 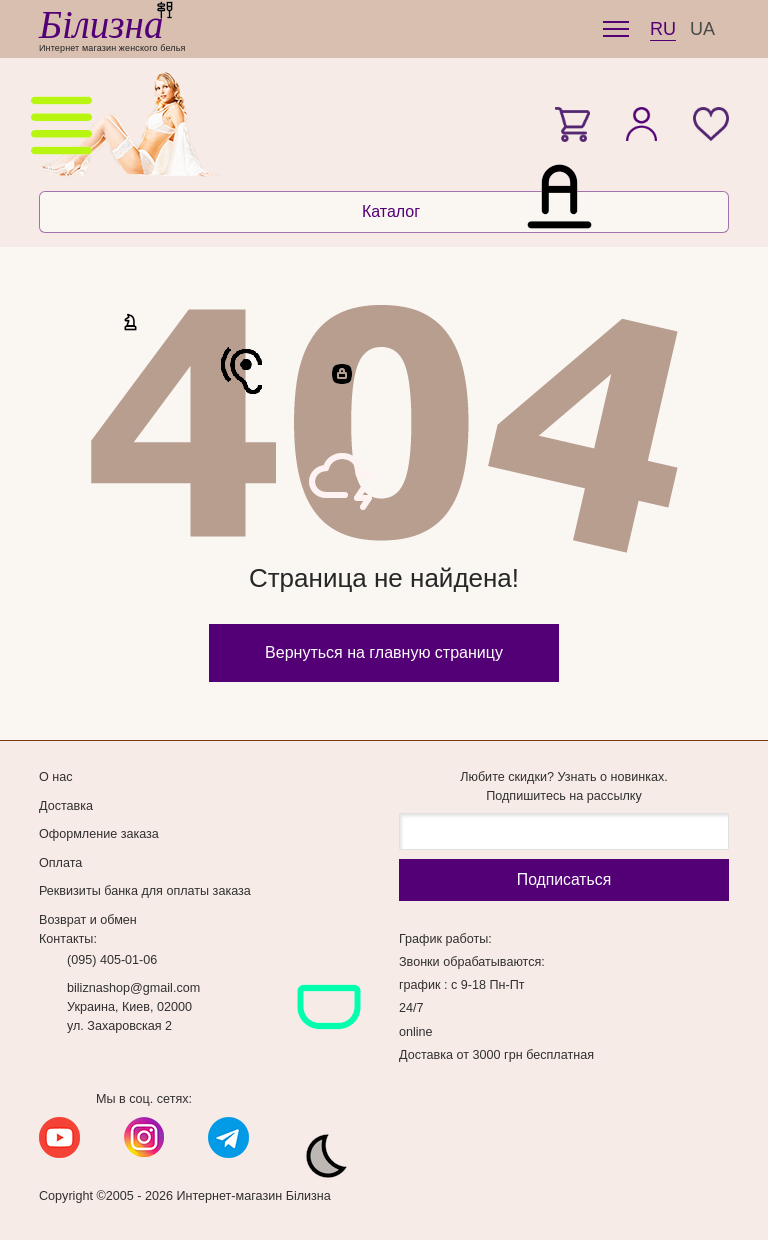 I want to click on browse tapas or small plates menu, so click(x=165, y=10).